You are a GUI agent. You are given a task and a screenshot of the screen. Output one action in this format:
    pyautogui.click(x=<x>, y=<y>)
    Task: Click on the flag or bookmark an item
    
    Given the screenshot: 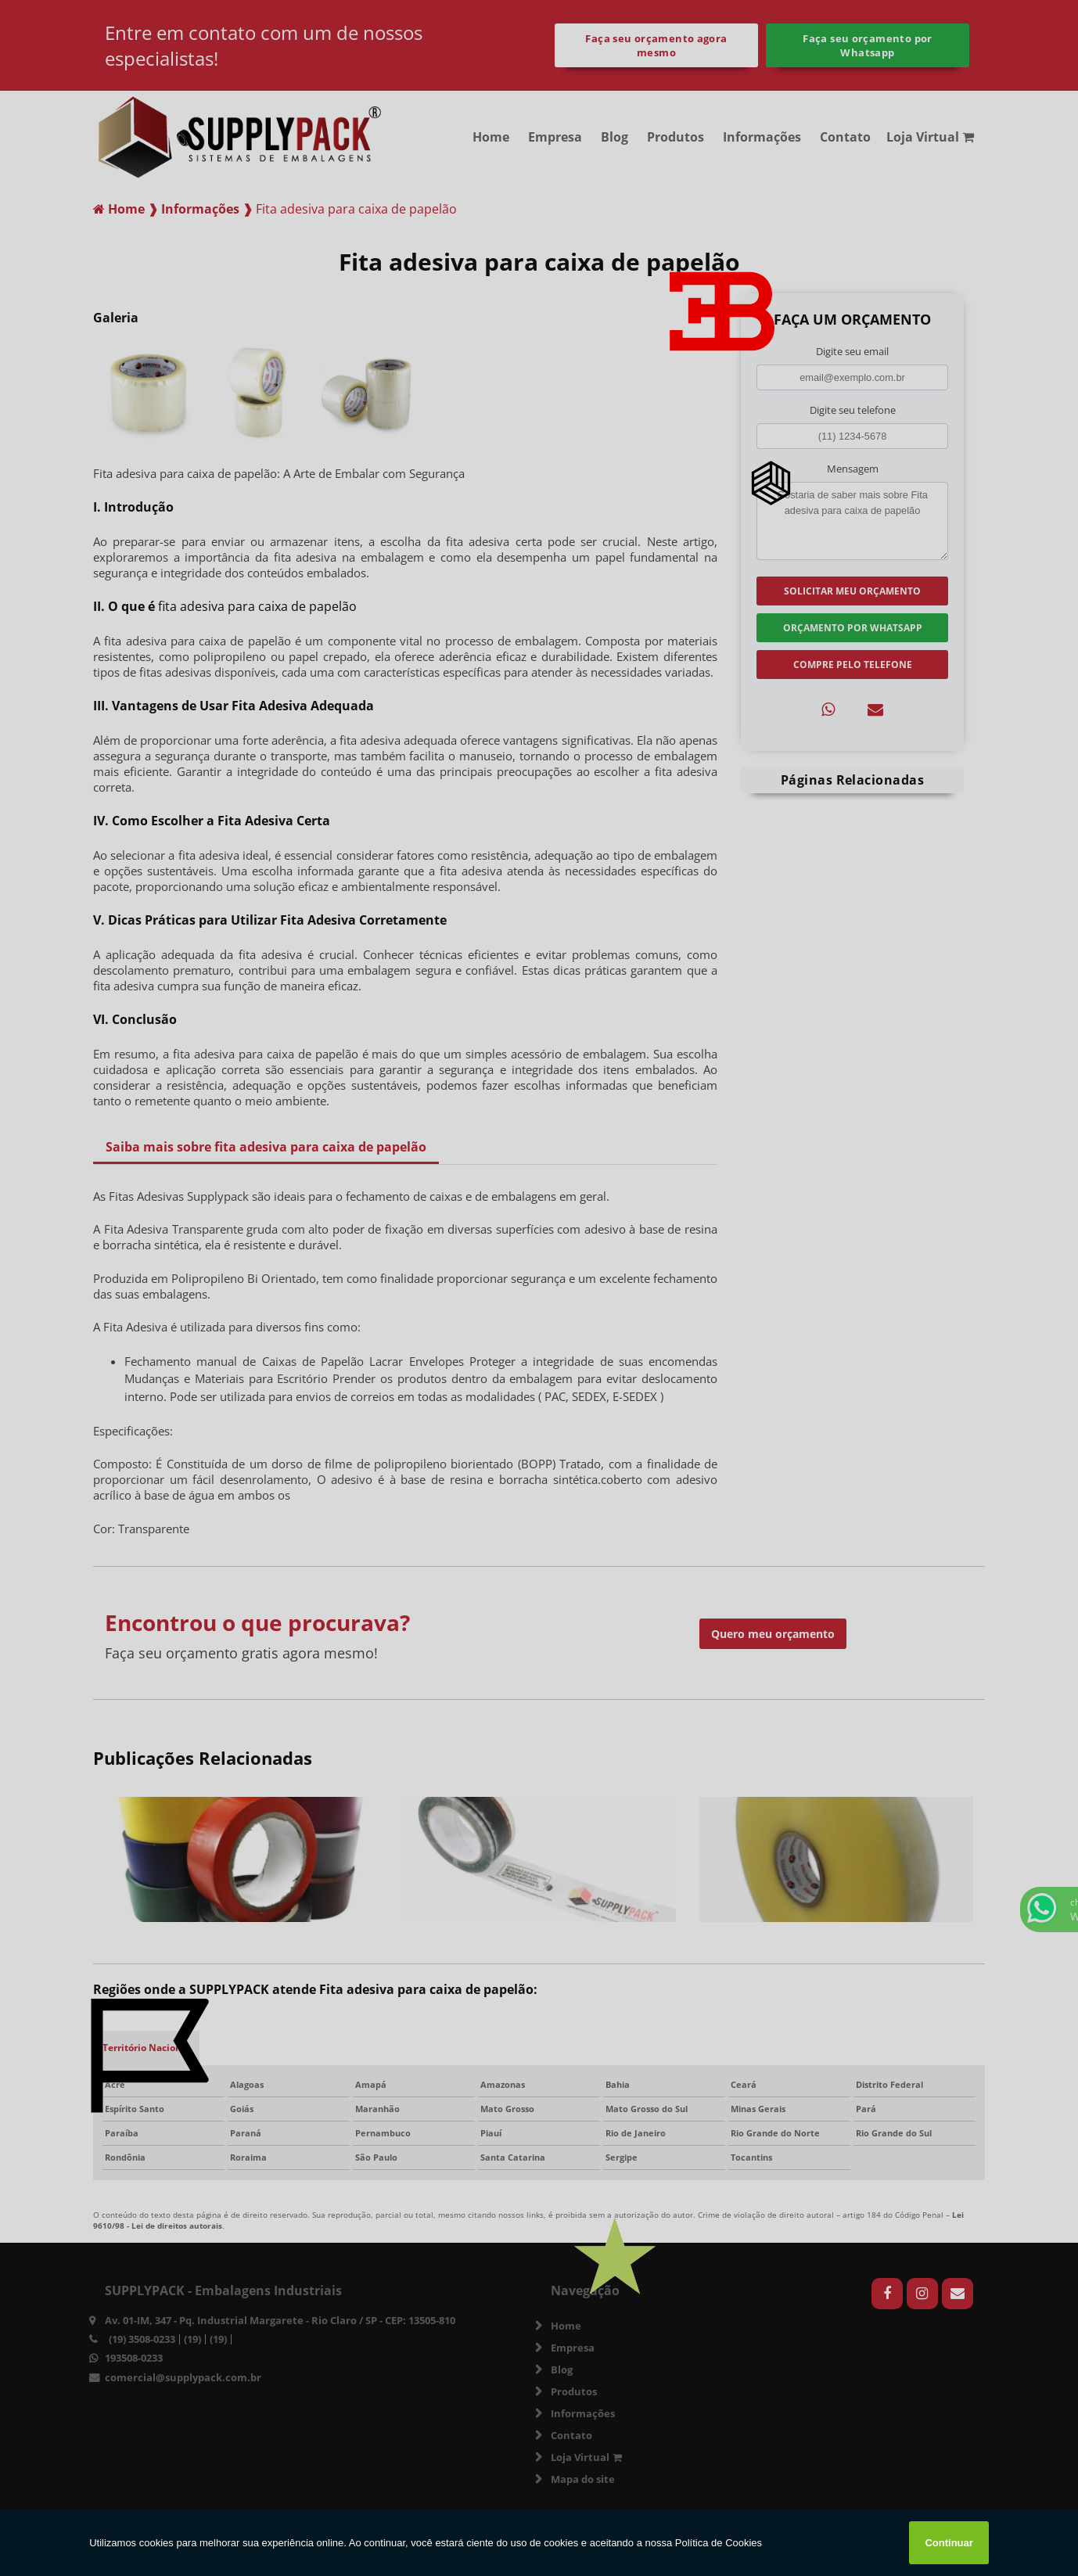 What is the action you would take?
    pyautogui.click(x=151, y=2053)
    